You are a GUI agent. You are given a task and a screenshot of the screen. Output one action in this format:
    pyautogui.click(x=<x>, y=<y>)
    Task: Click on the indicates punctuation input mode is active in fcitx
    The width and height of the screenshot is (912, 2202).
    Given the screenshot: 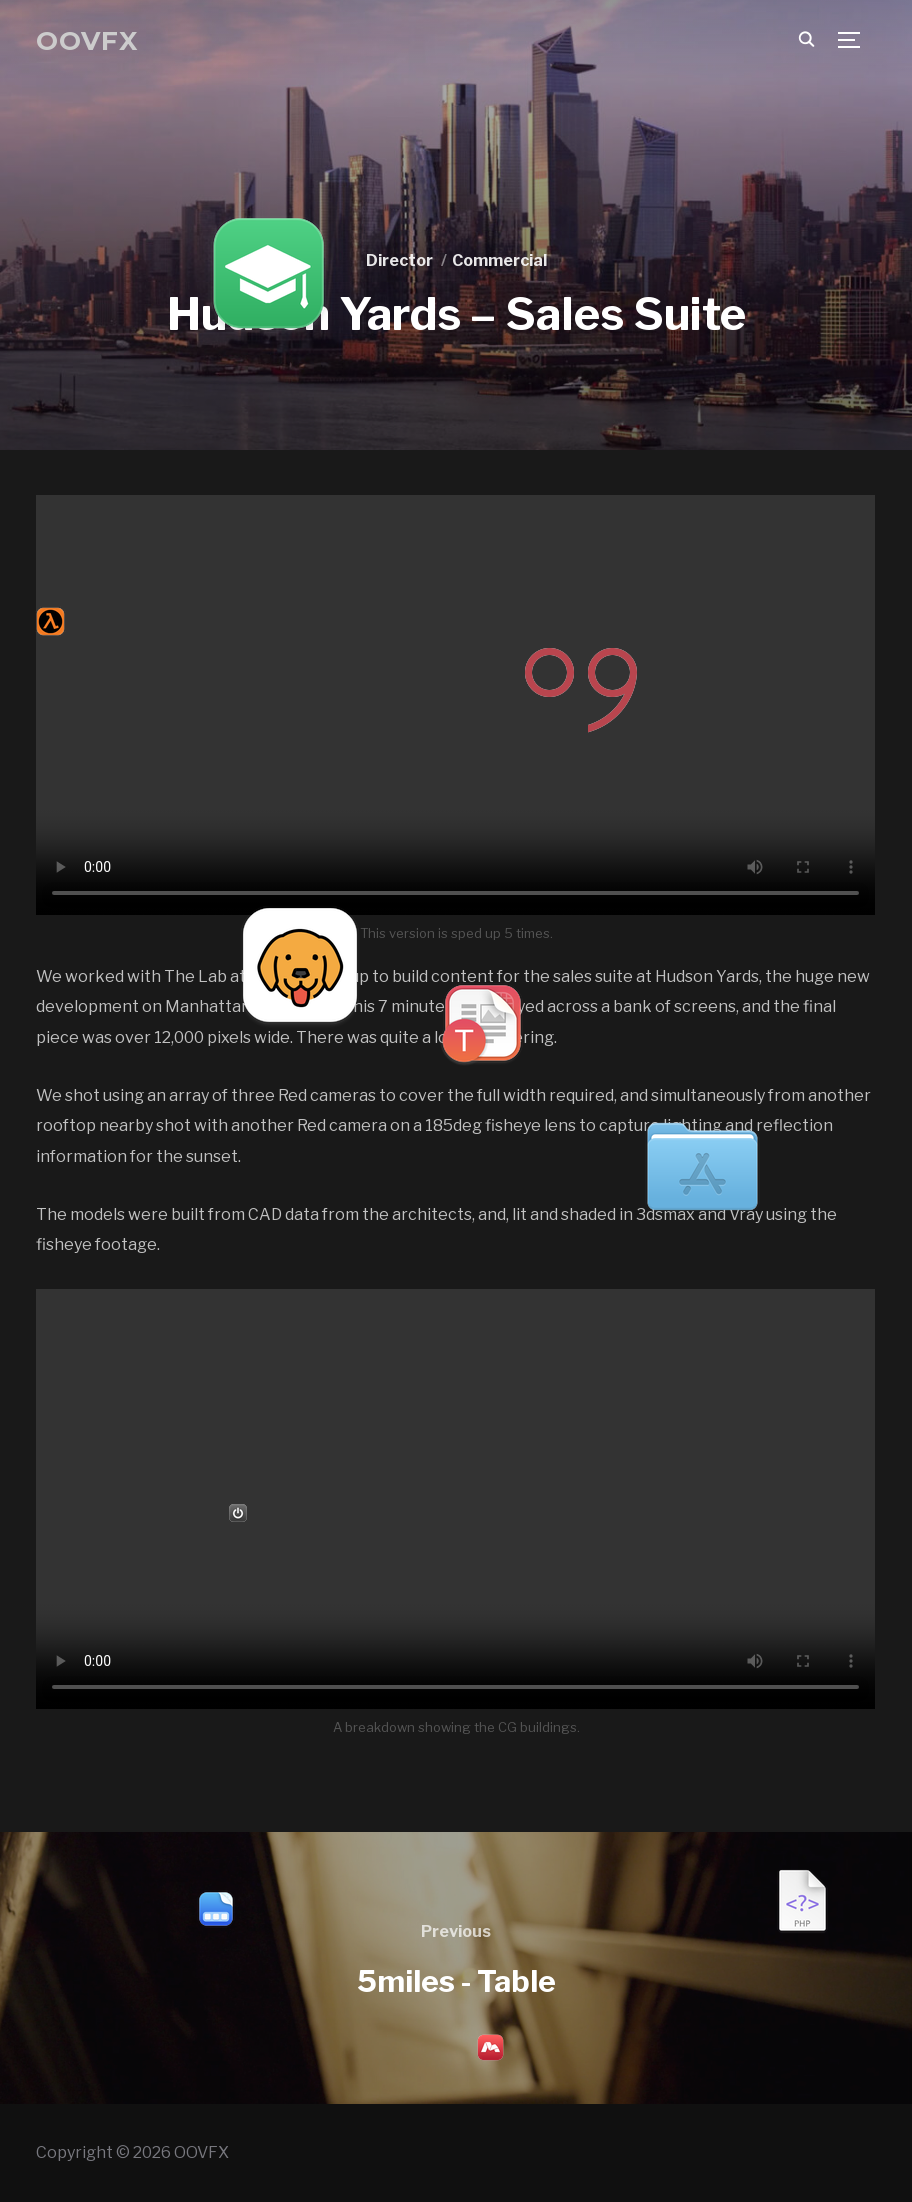 What is the action you would take?
    pyautogui.click(x=581, y=690)
    